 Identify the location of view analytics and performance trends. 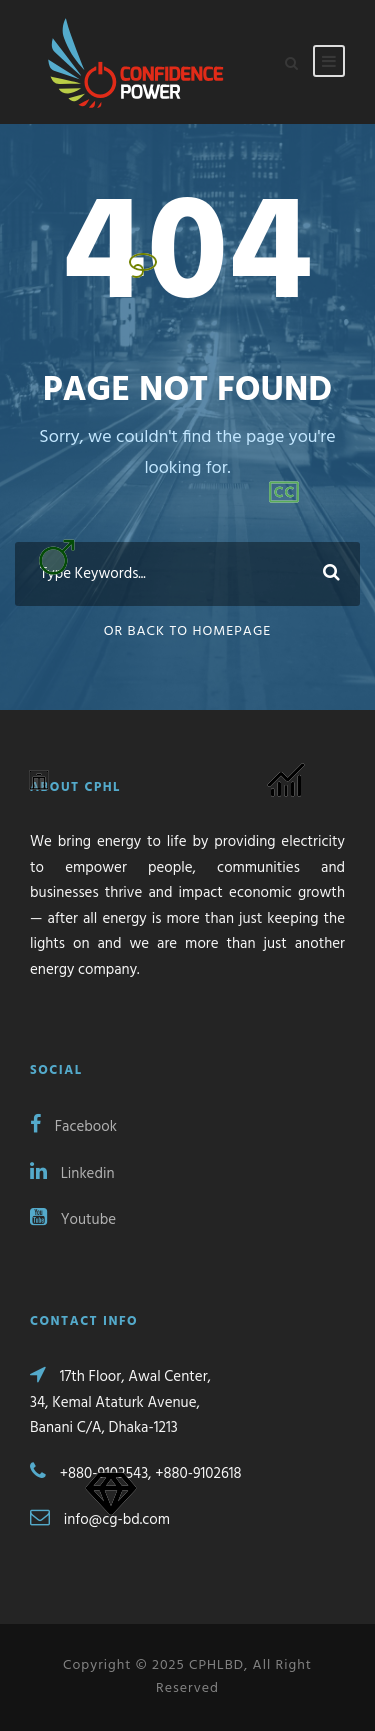
(286, 780).